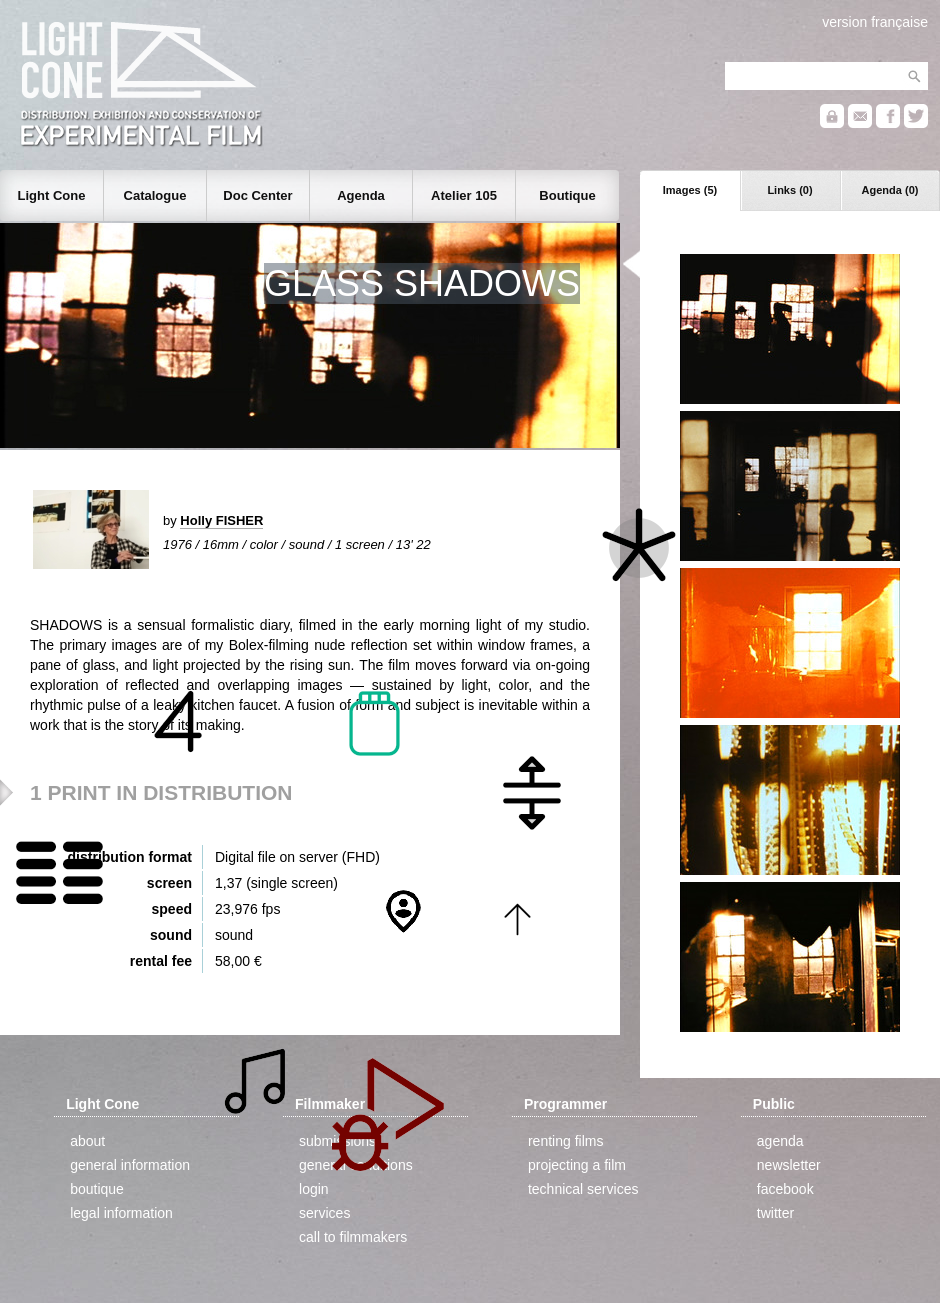 This screenshot has width=940, height=1303. Describe the element at coordinates (388, 1114) in the screenshot. I see `start debugging session` at that location.